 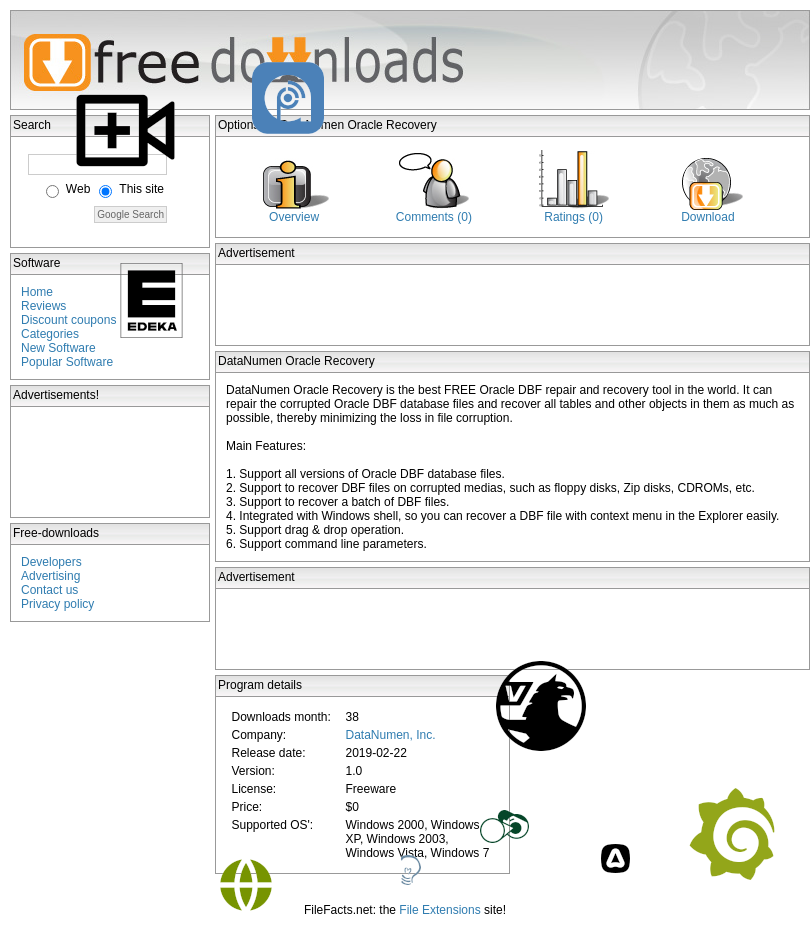 What do you see at coordinates (288, 98) in the screenshot?
I see `open Podcast Addict app` at bounding box center [288, 98].